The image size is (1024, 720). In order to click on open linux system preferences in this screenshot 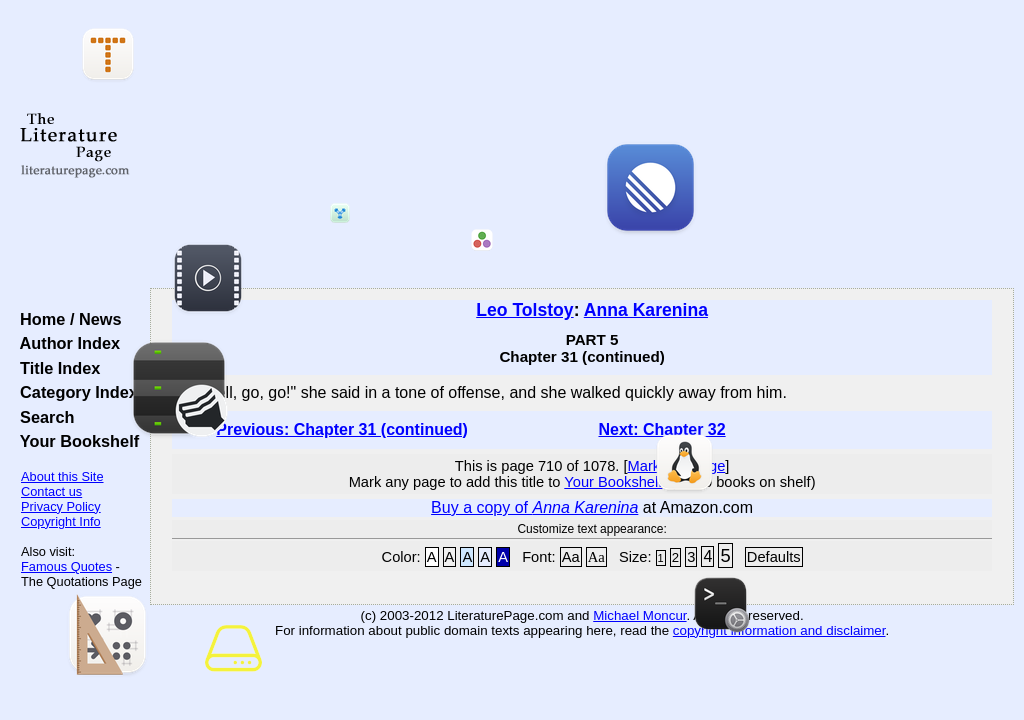, I will do `click(684, 462)`.